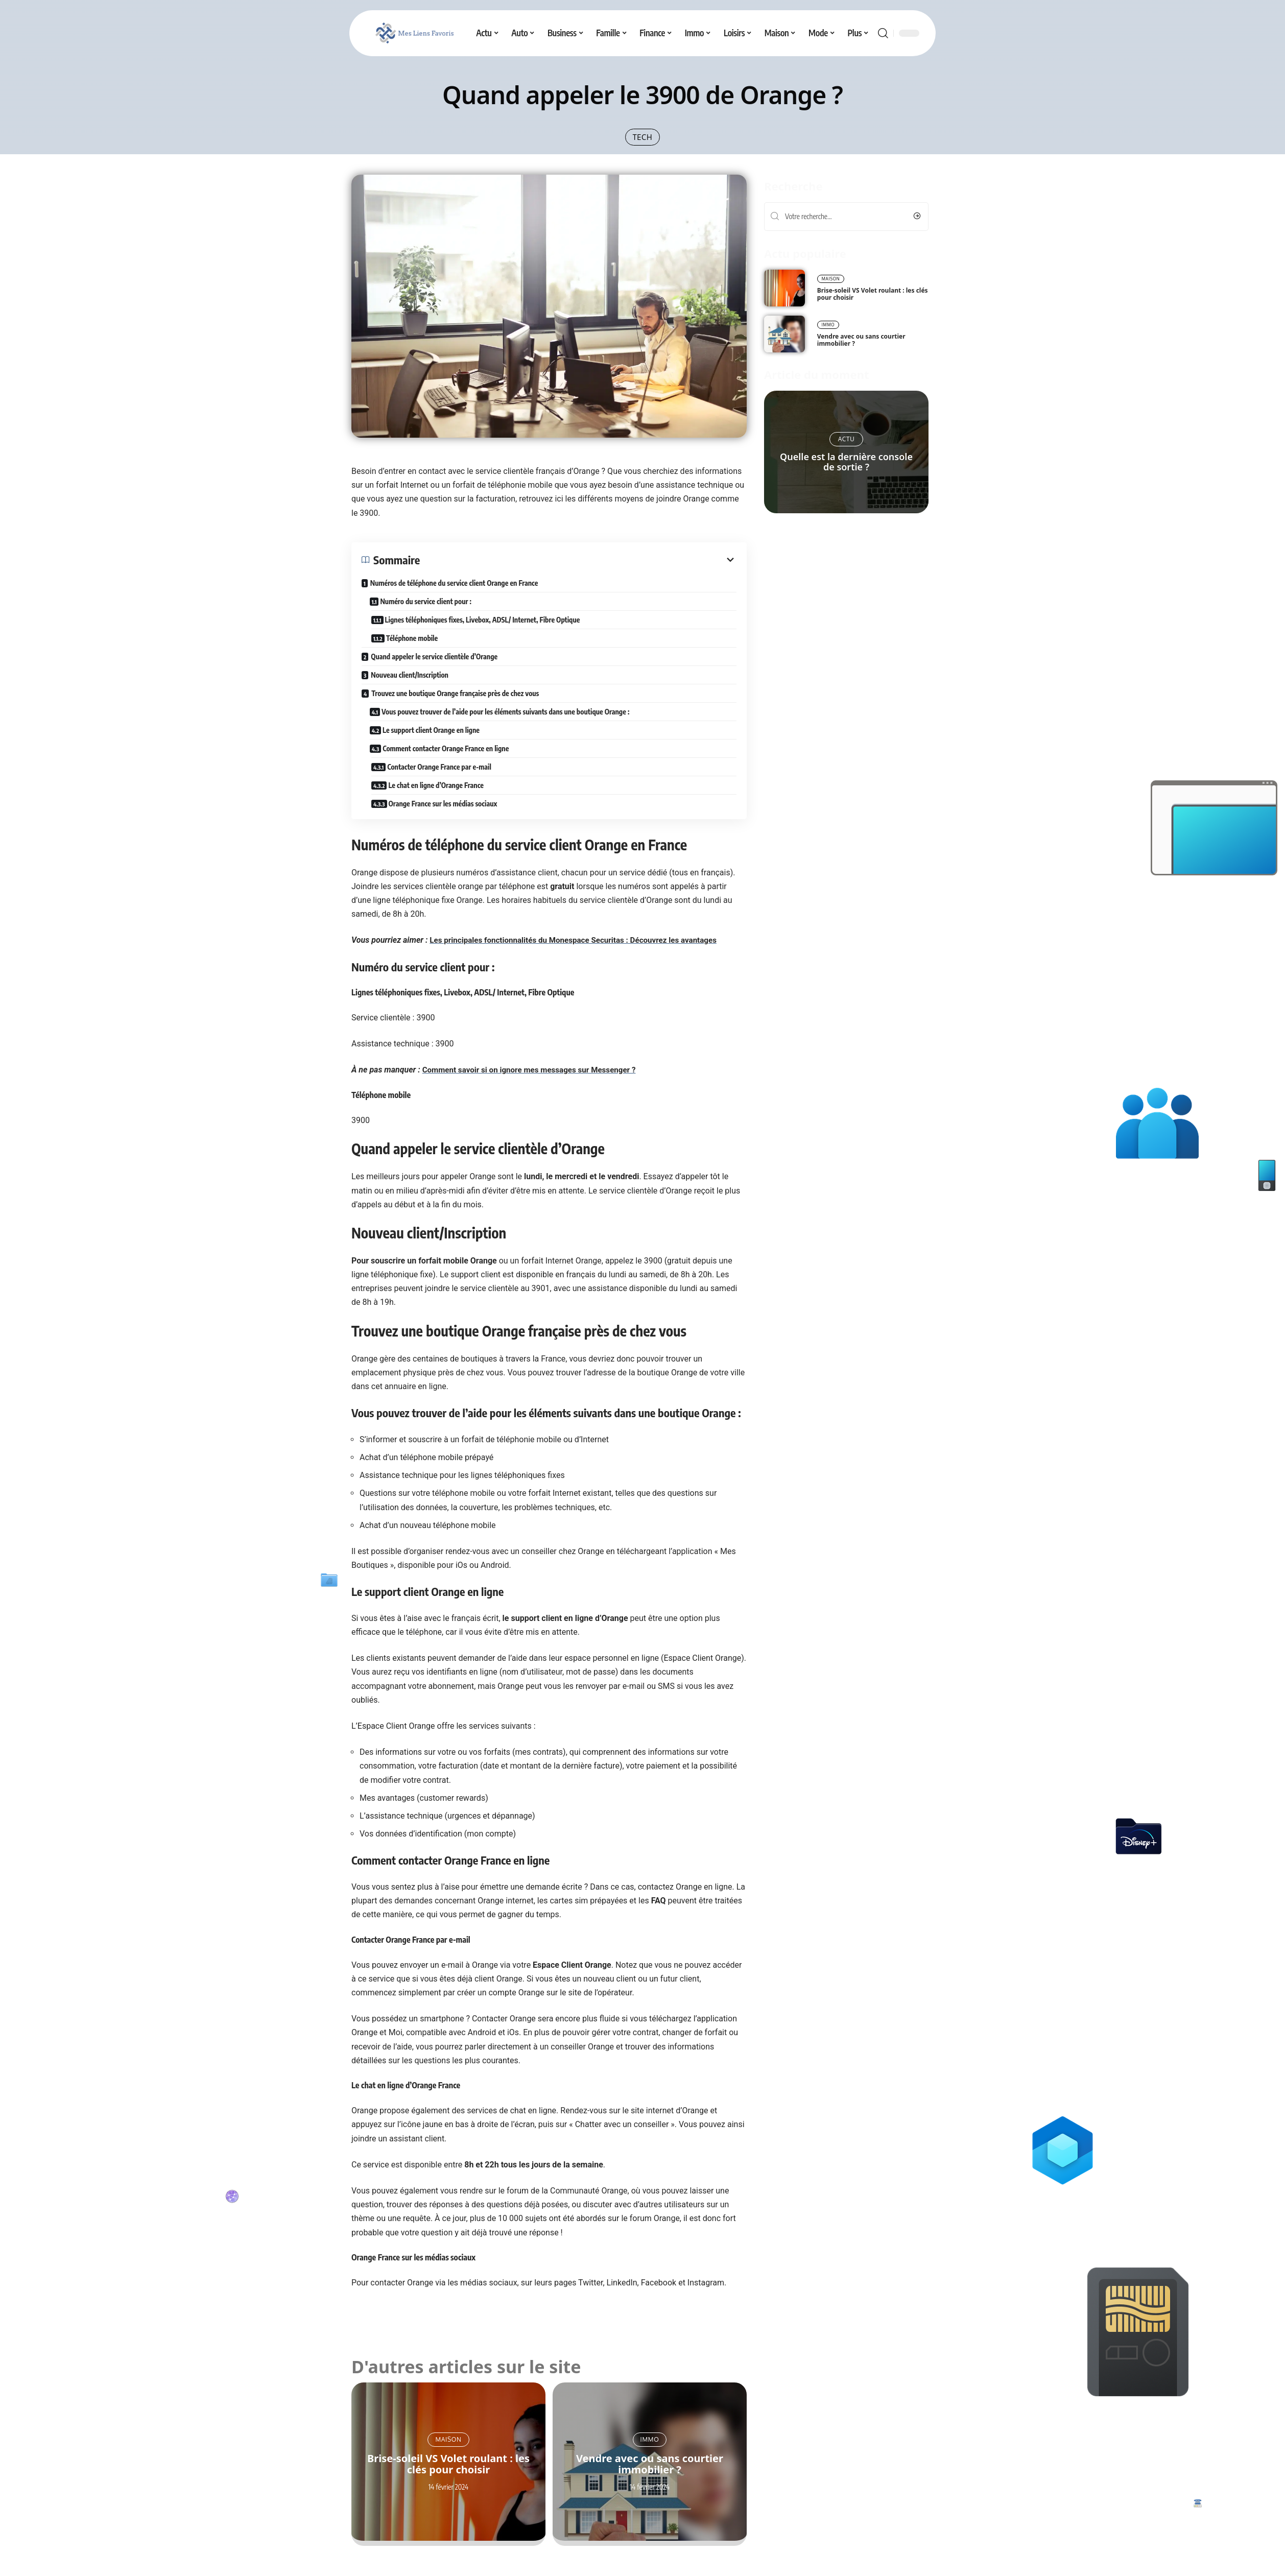  I want to click on access modem or dial-up network settings, so click(1198, 2503).